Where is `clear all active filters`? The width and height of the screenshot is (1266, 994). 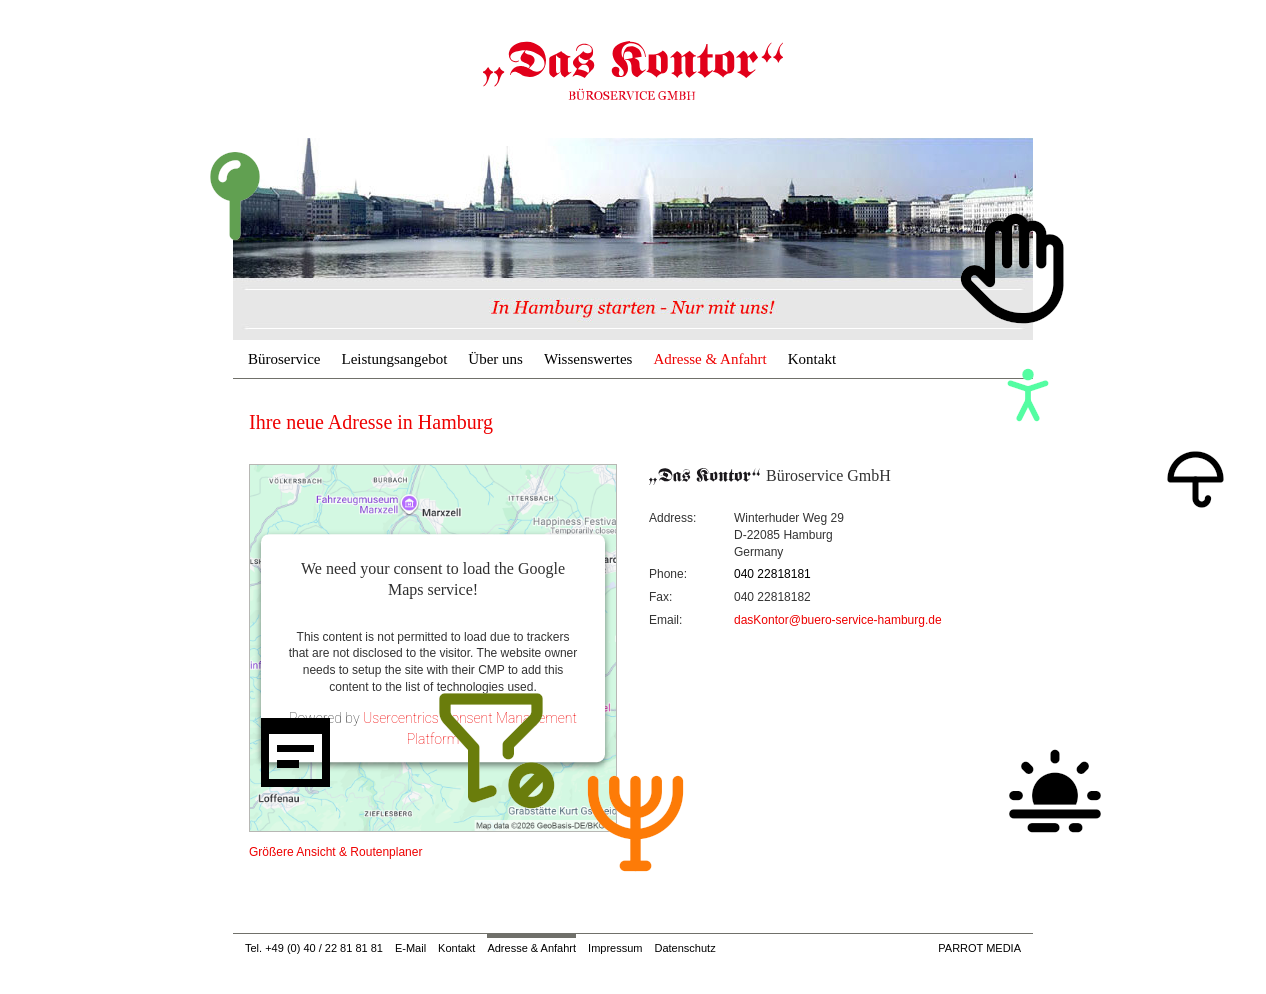
clear all active filters is located at coordinates (491, 745).